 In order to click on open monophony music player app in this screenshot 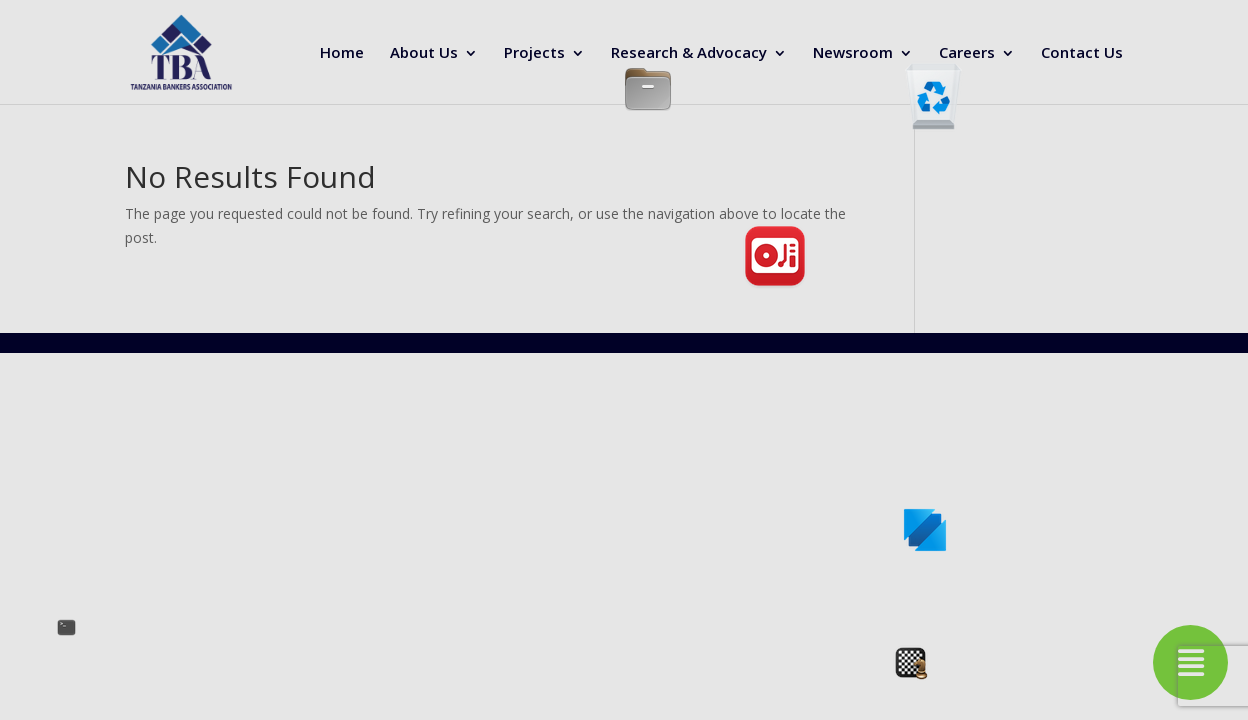, I will do `click(775, 256)`.